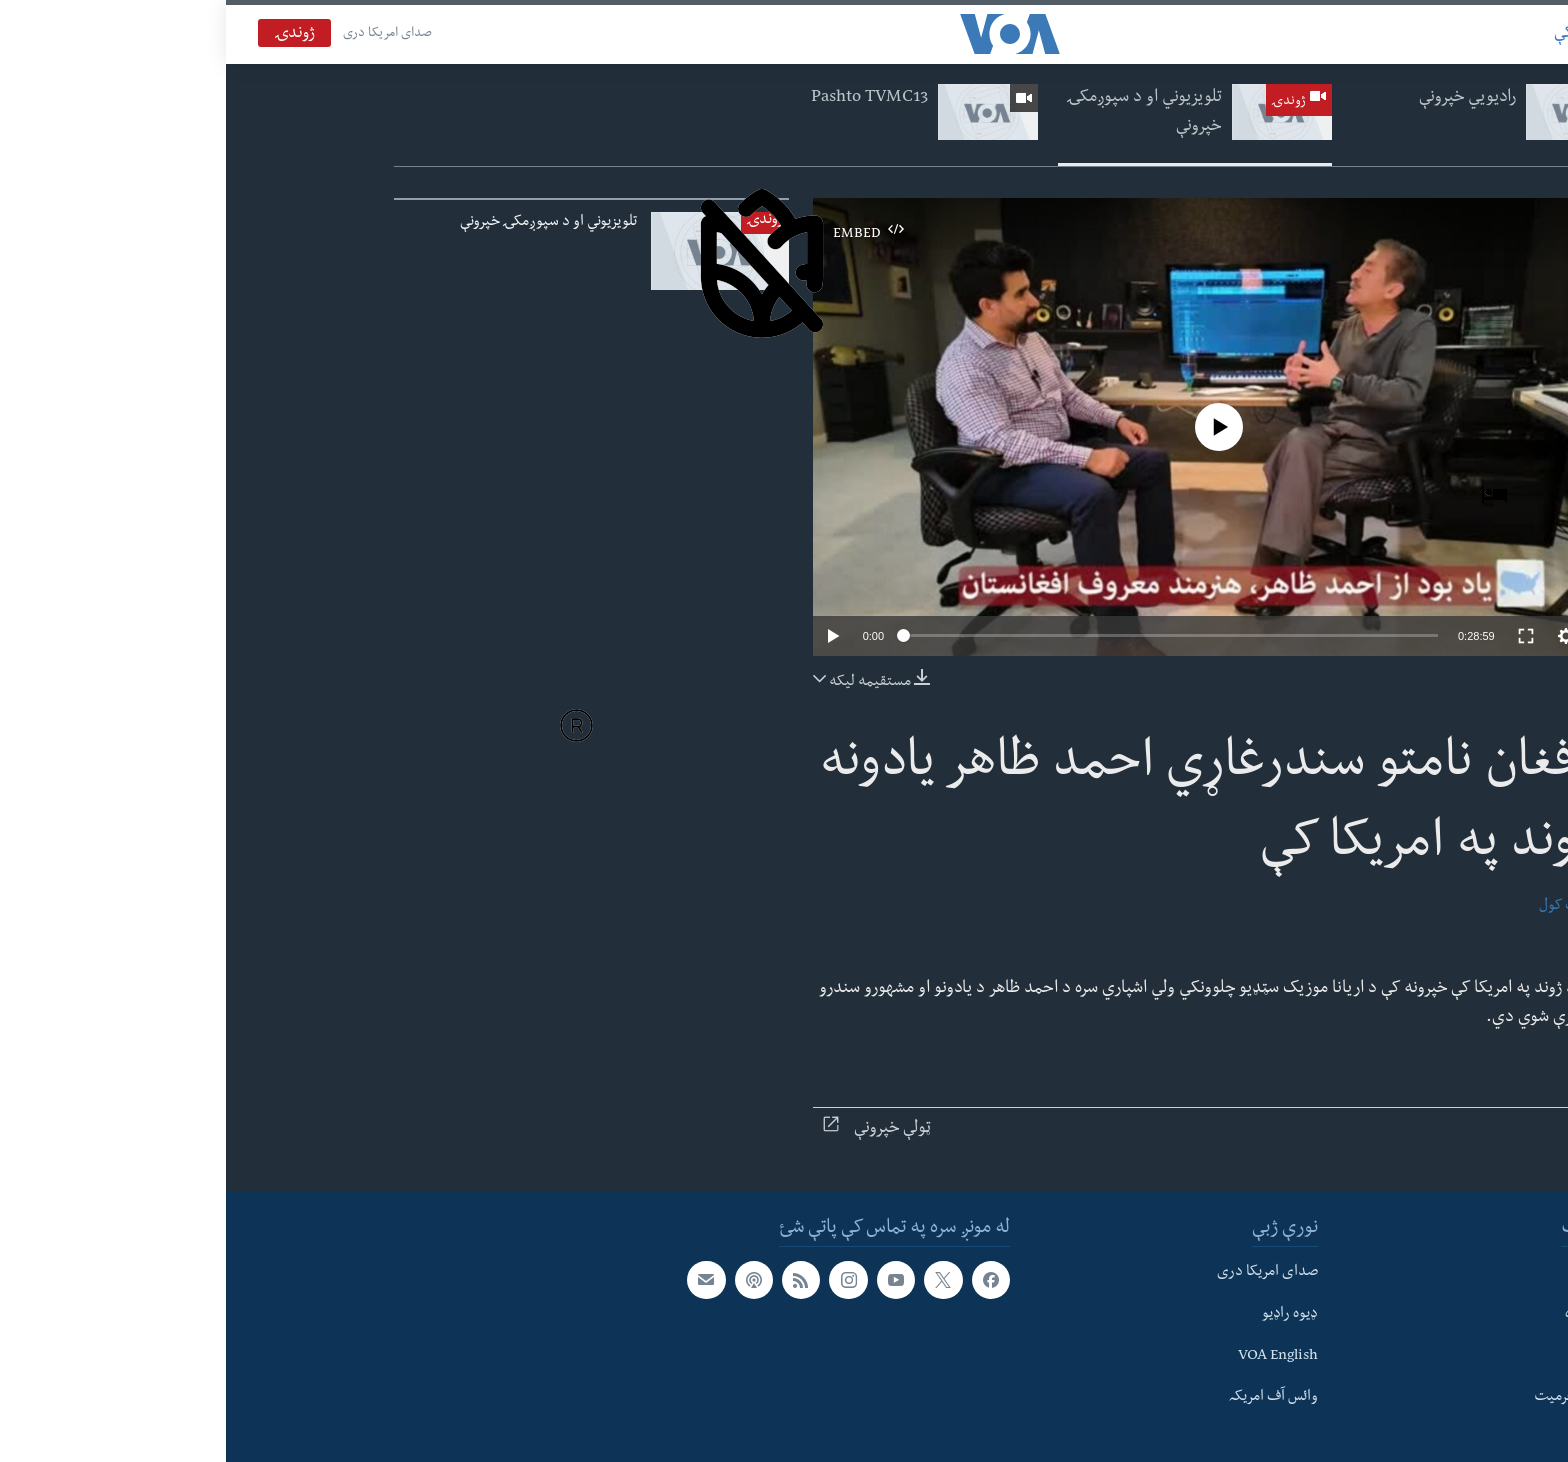  What do you see at coordinates (1494, 494) in the screenshot?
I see `find nearby hotels or accommodations` at bounding box center [1494, 494].